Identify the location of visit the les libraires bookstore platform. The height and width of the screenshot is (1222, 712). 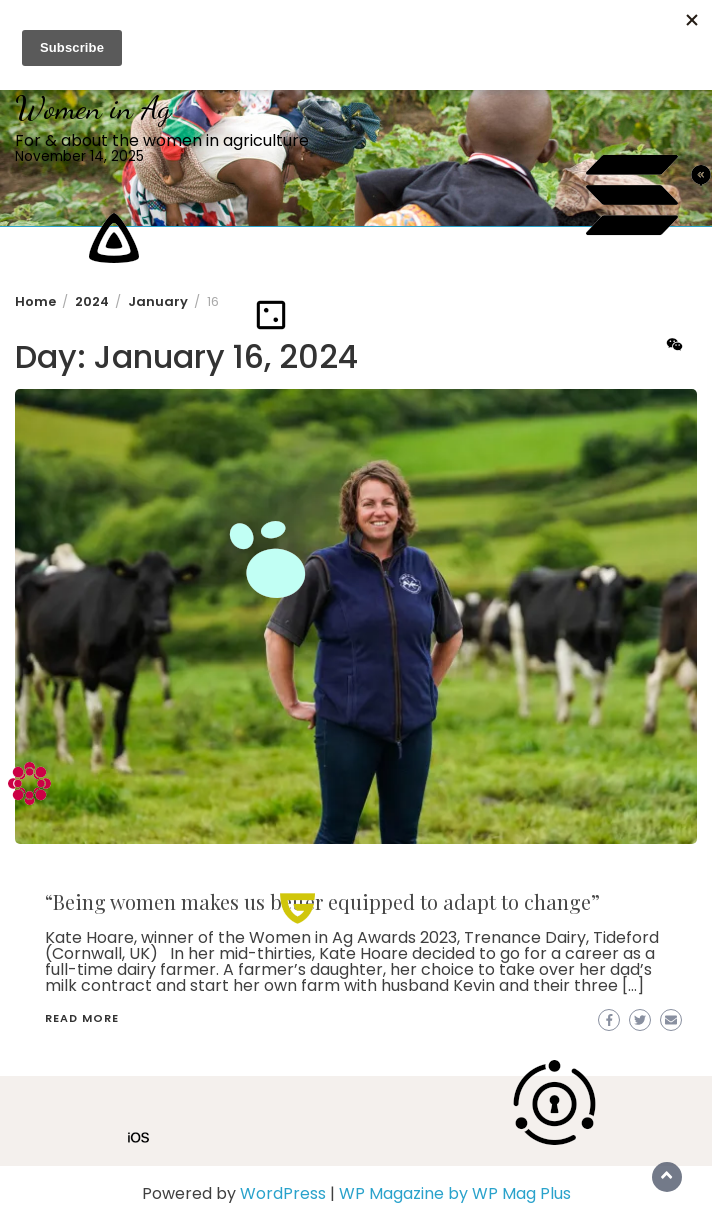
(701, 176).